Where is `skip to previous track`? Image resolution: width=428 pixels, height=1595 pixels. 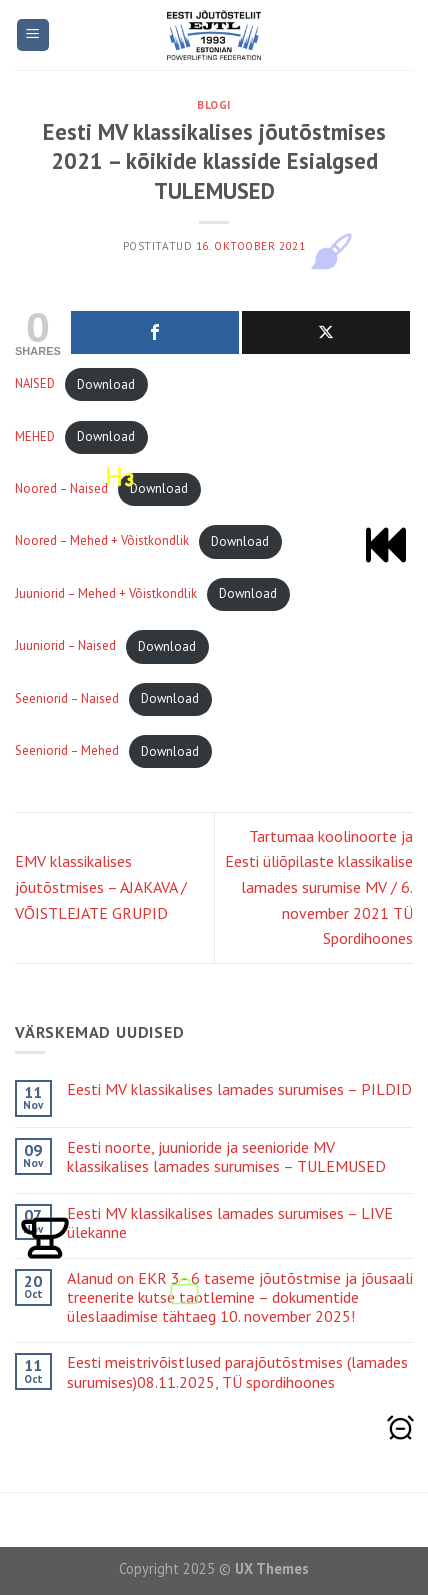 skip to previous track is located at coordinates (386, 545).